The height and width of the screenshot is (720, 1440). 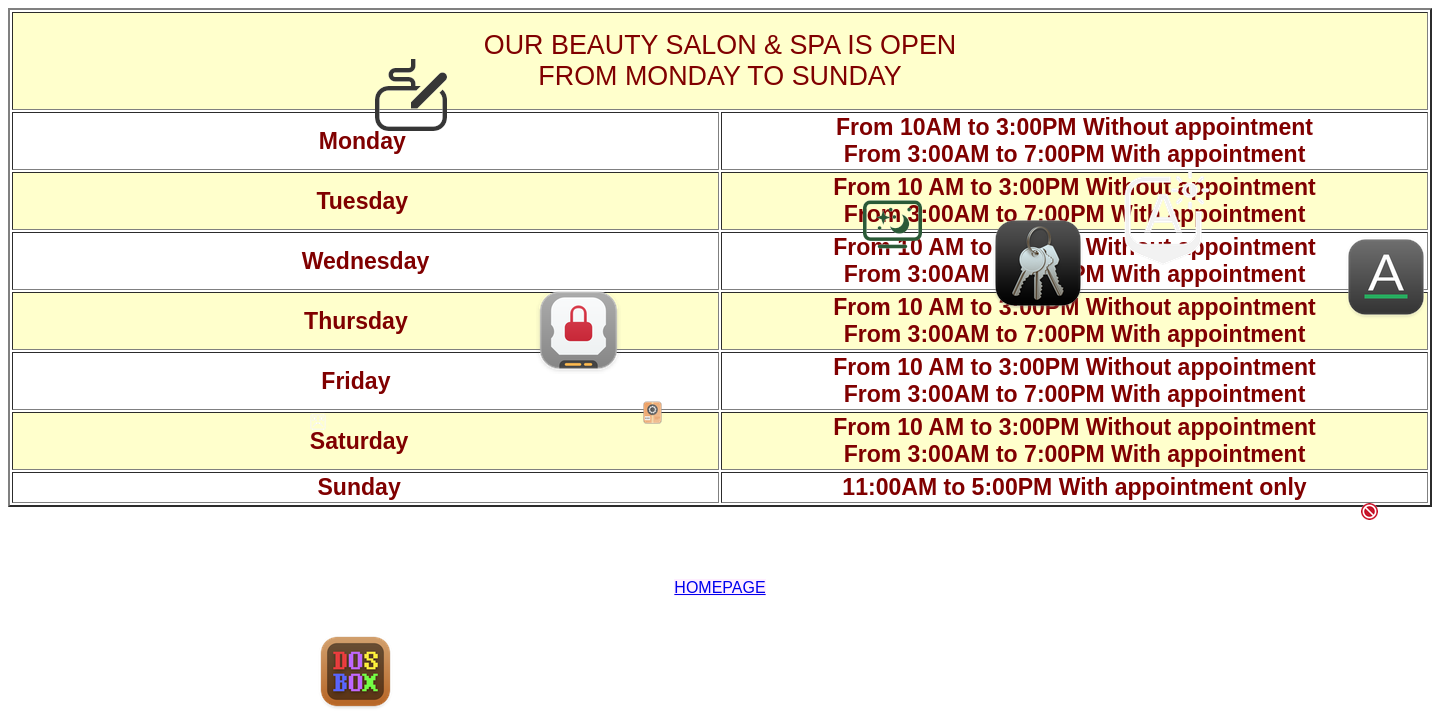 What do you see at coordinates (578, 331) in the screenshot?
I see `access encryption and security settings` at bounding box center [578, 331].